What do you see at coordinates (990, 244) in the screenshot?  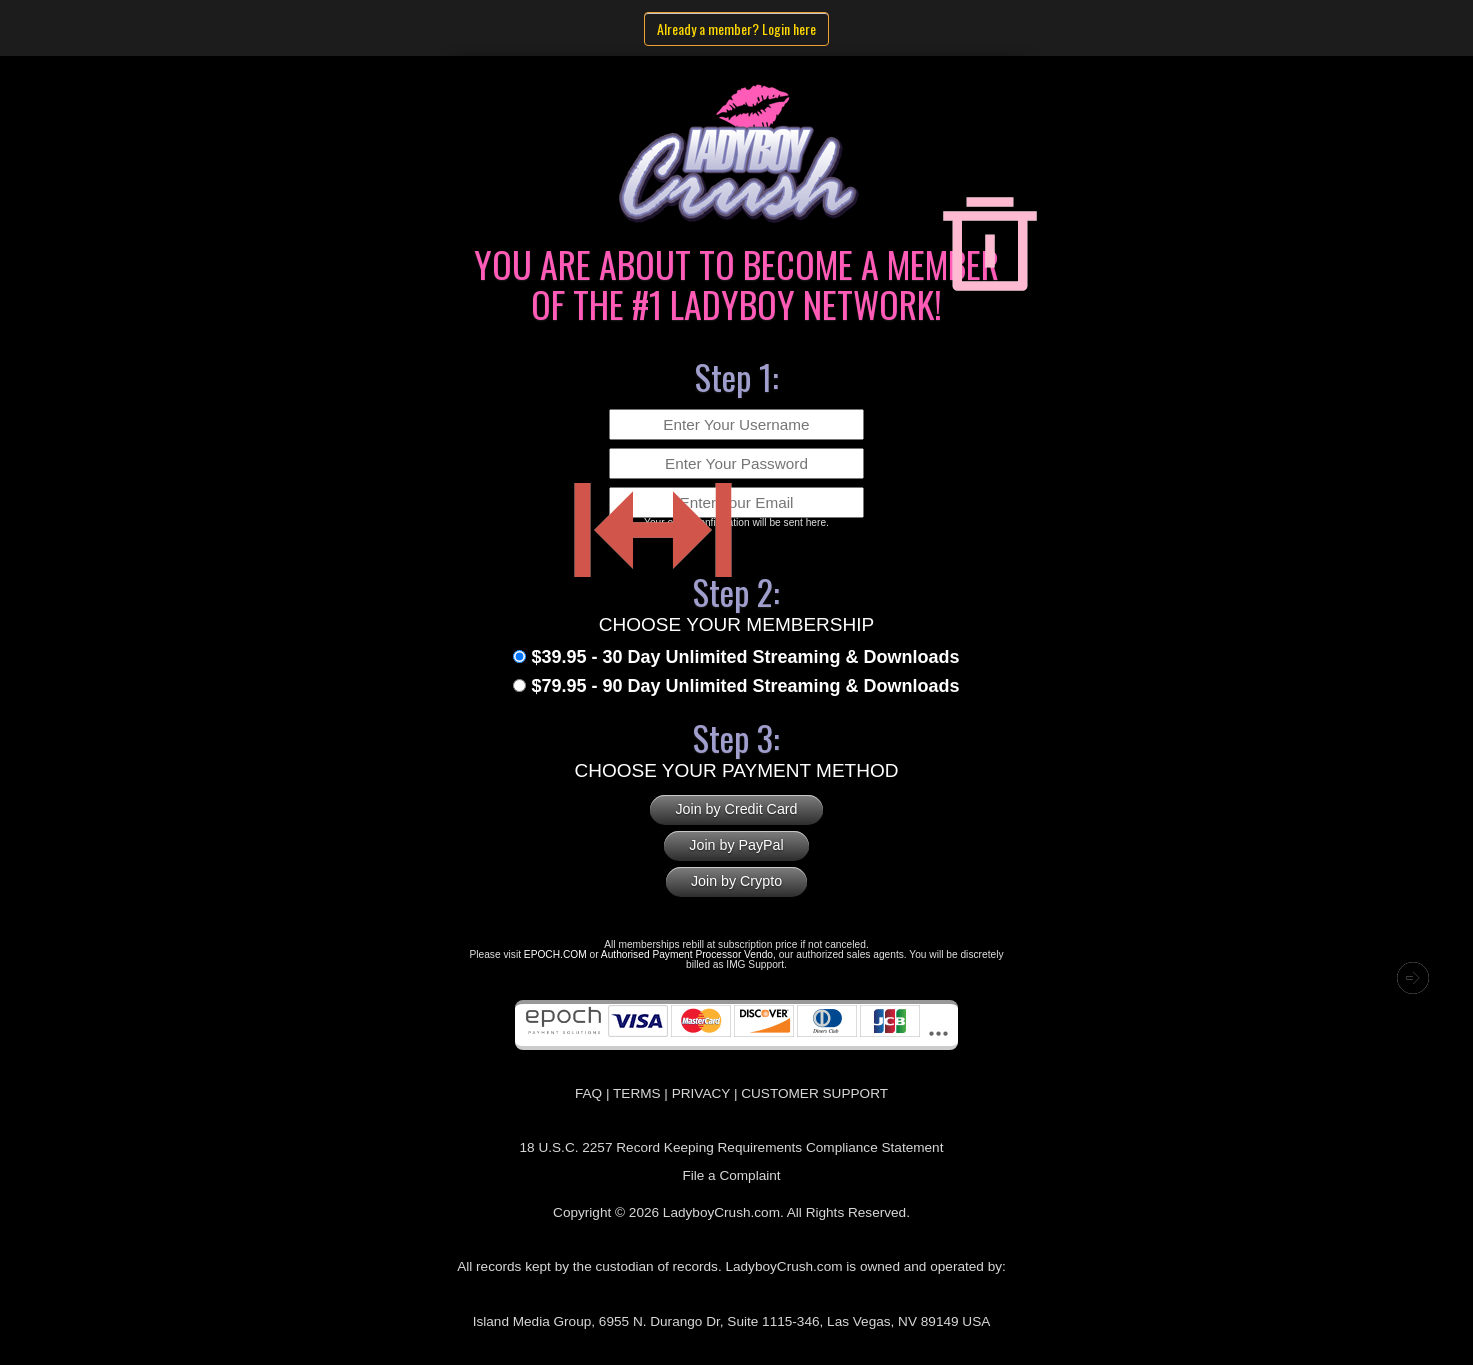 I see `delete selected item` at bounding box center [990, 244].